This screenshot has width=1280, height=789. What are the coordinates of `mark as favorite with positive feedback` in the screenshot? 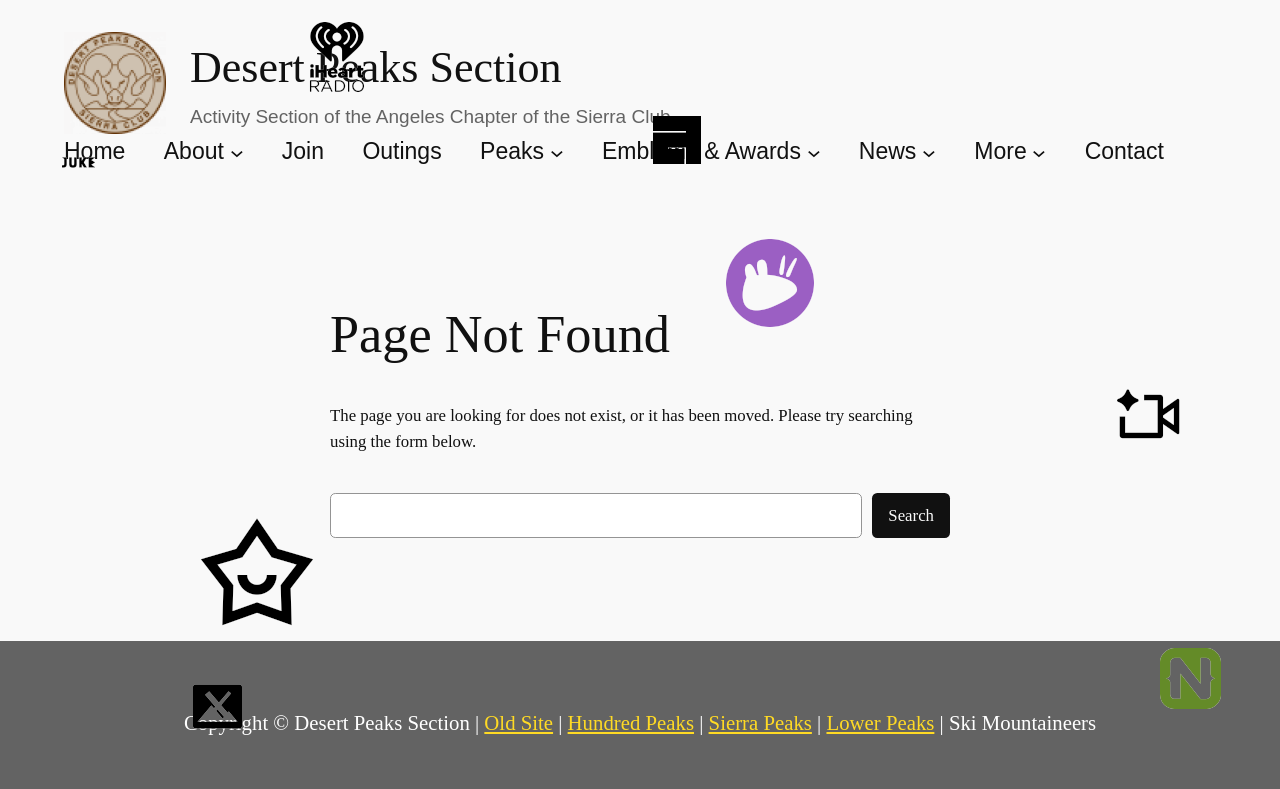 It's located at (257, 575).